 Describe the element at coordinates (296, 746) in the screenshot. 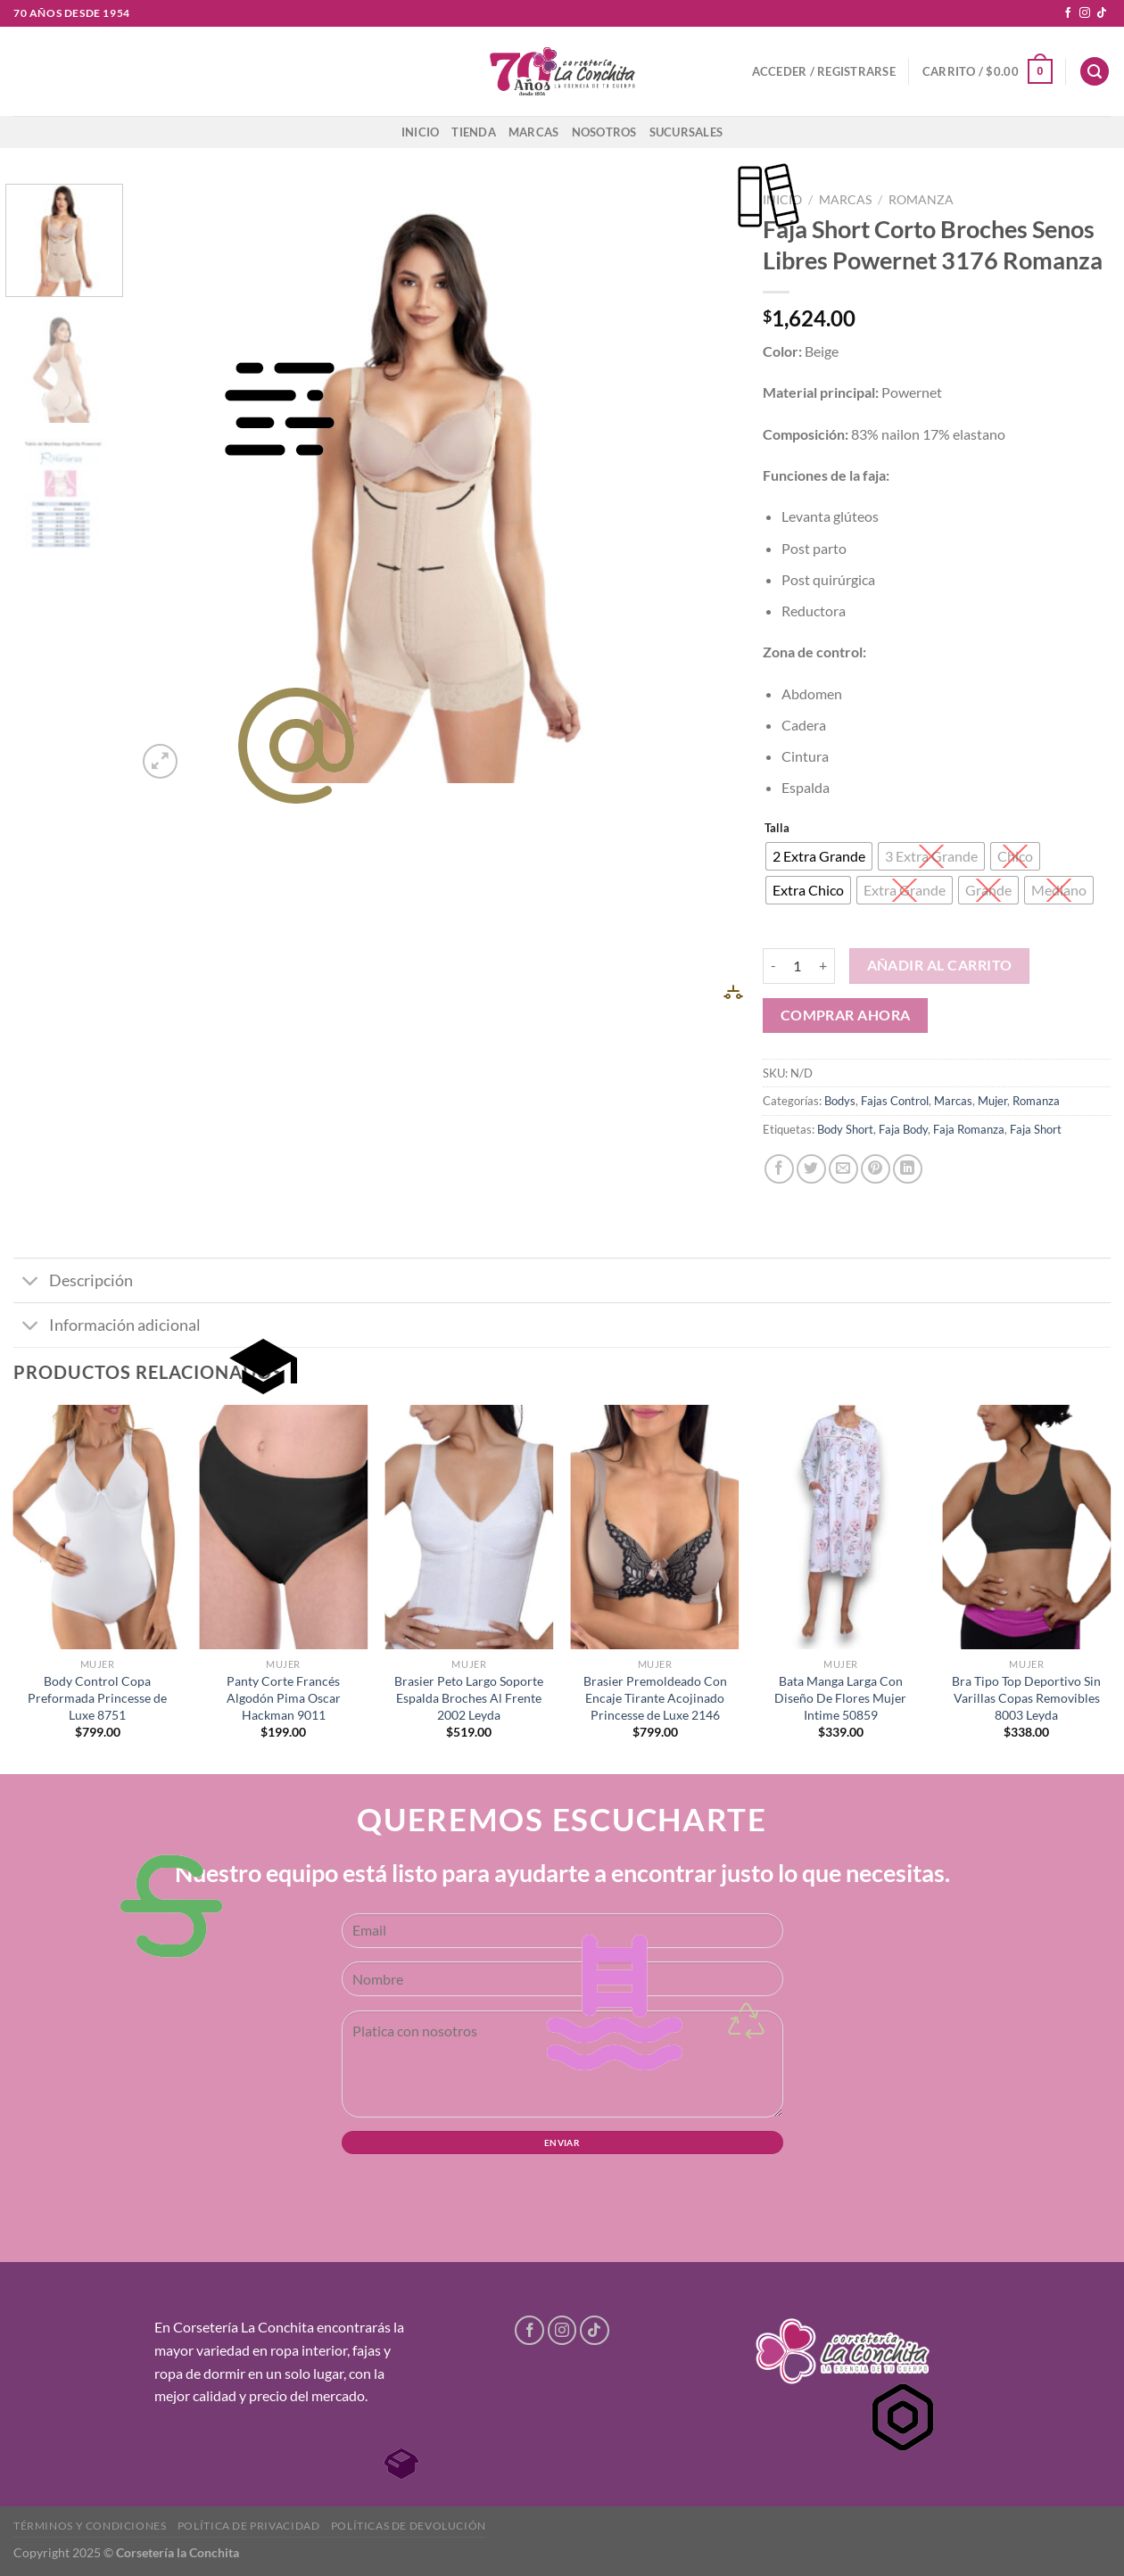

I see `enter an email address` at that location.